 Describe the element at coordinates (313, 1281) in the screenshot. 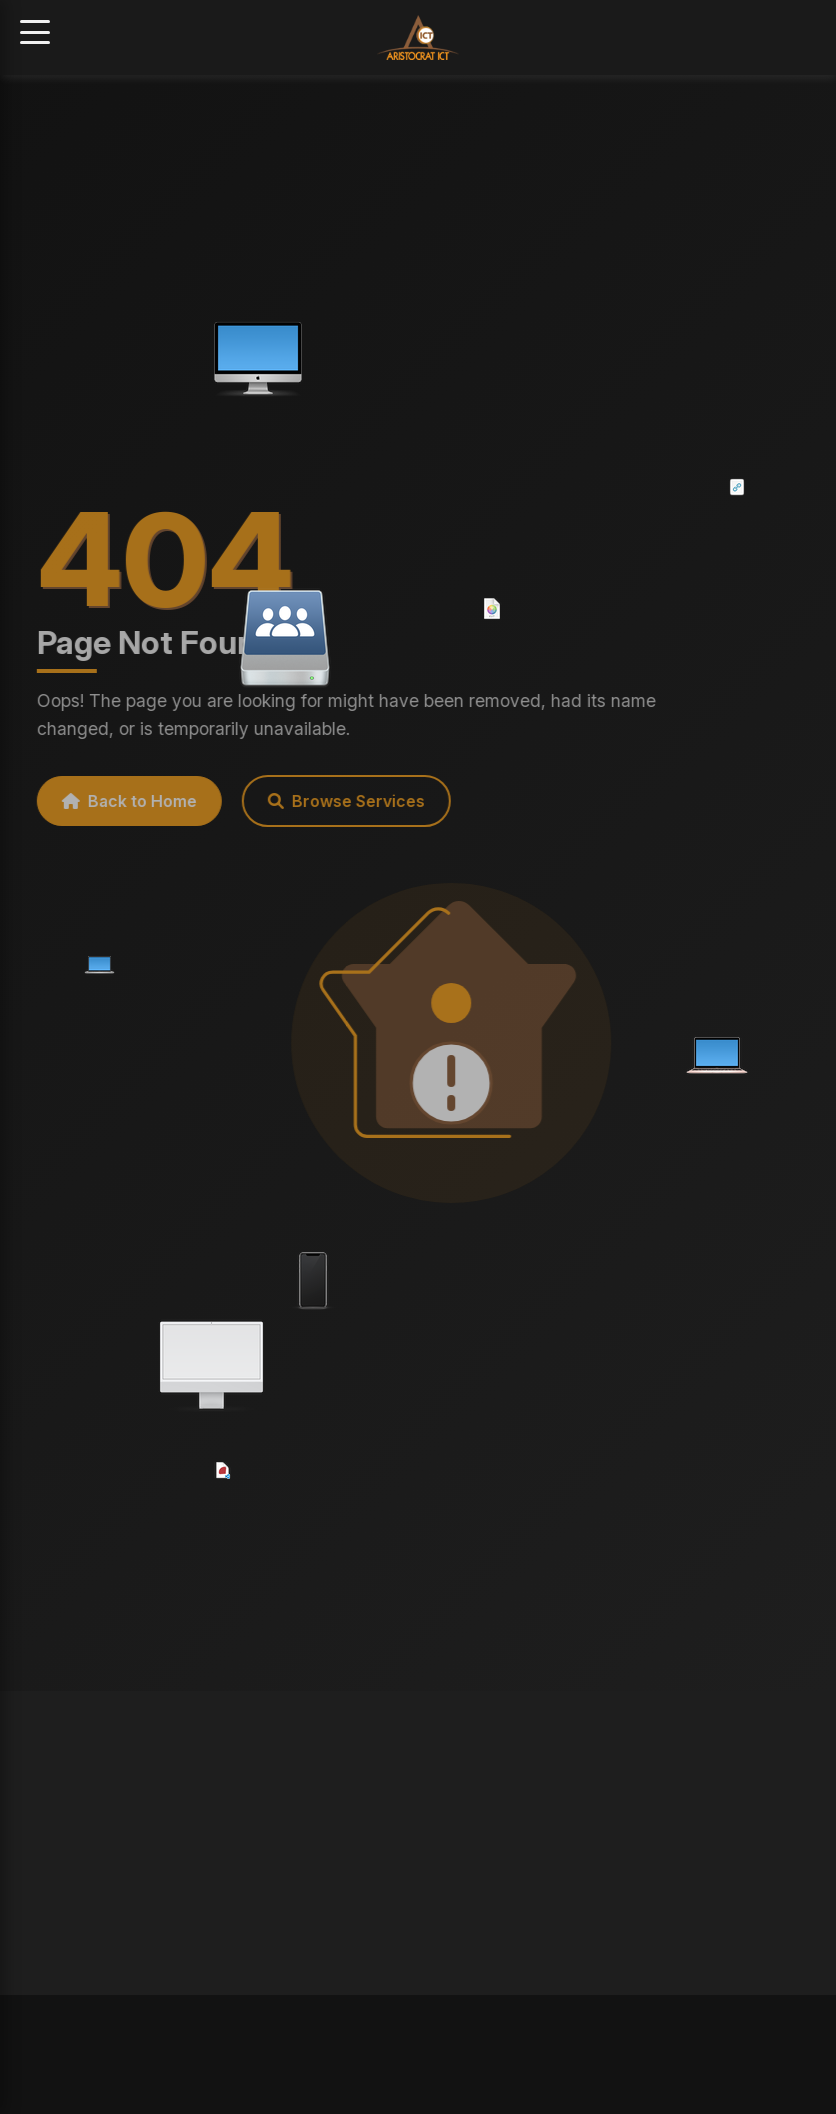

I see `connected iPhone device` at that location.